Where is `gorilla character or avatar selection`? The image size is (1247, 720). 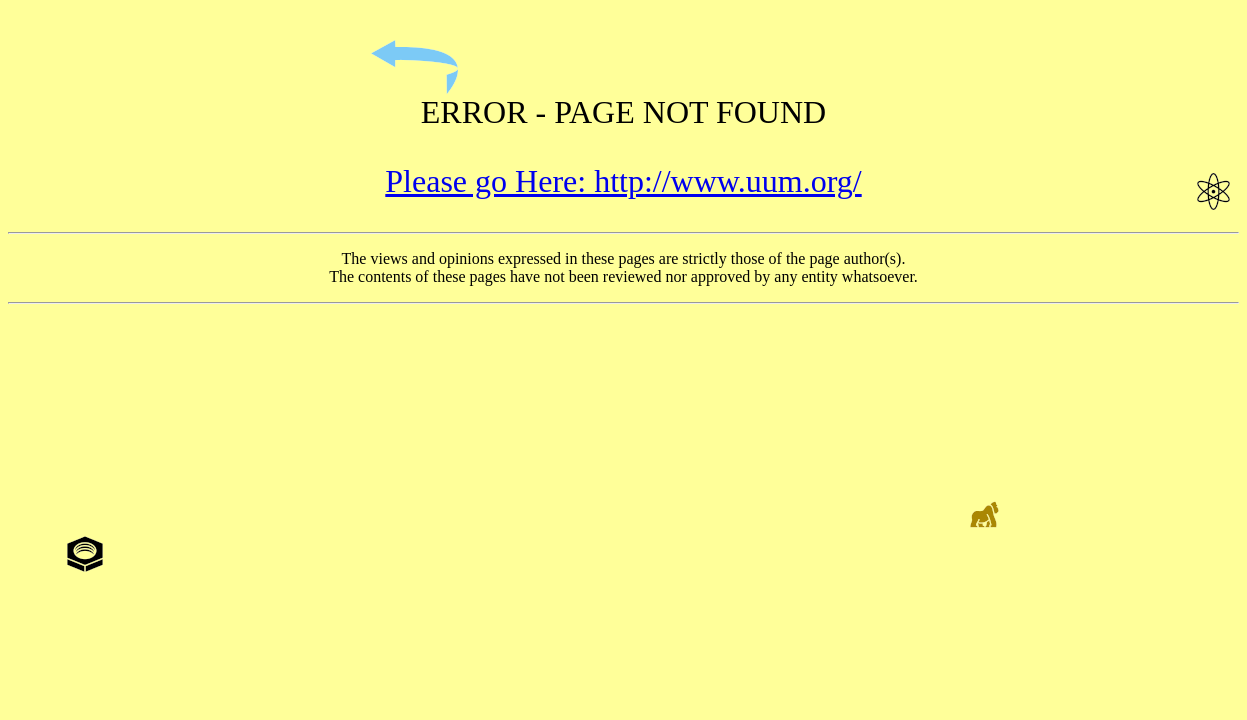
gorilla character or avatar selection is located at coordinates (984, 514).